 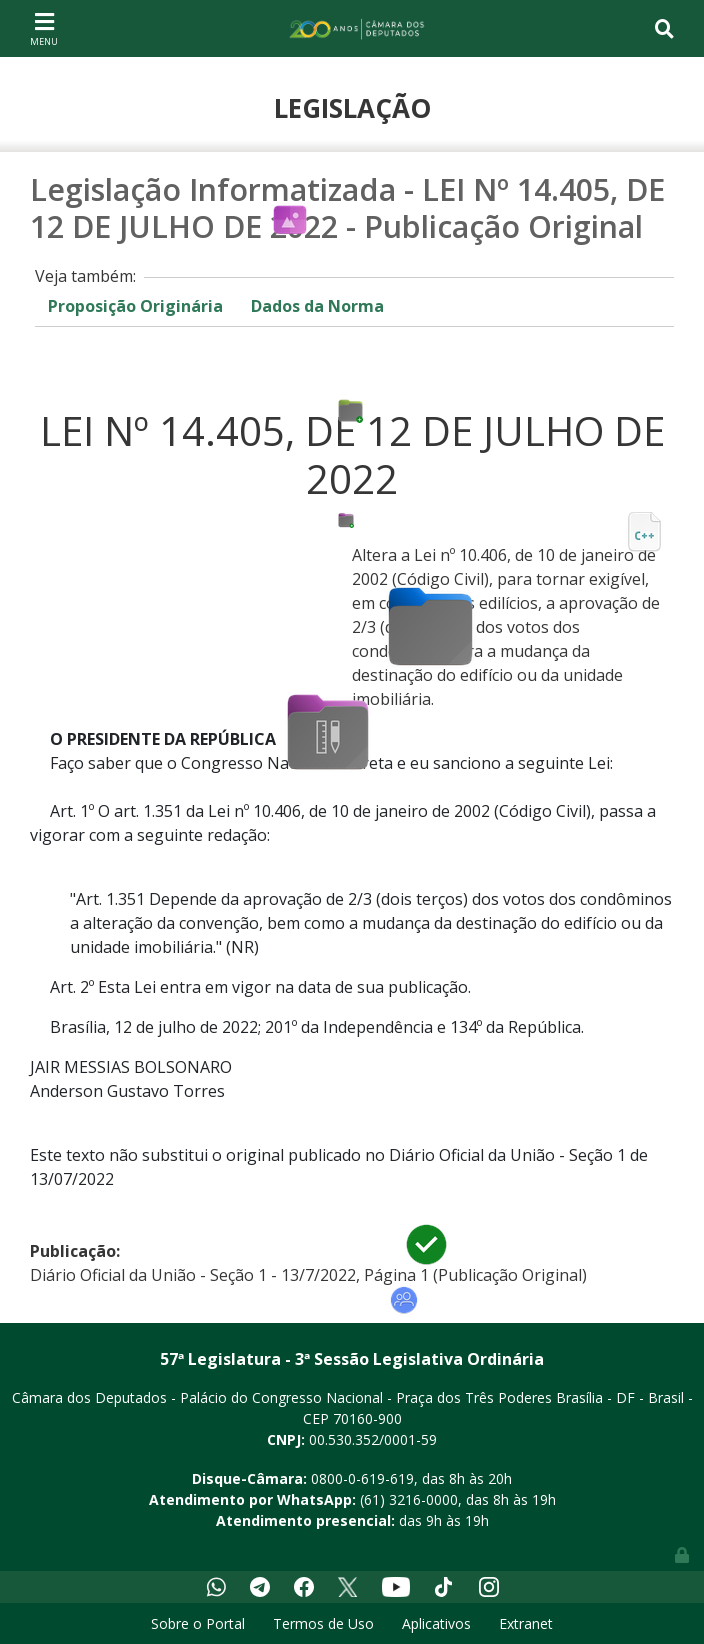 What do you see at coordinates (404, 1300) in the screenshot?
I see `switch between user accounts` at bounding box center [404, 1300].